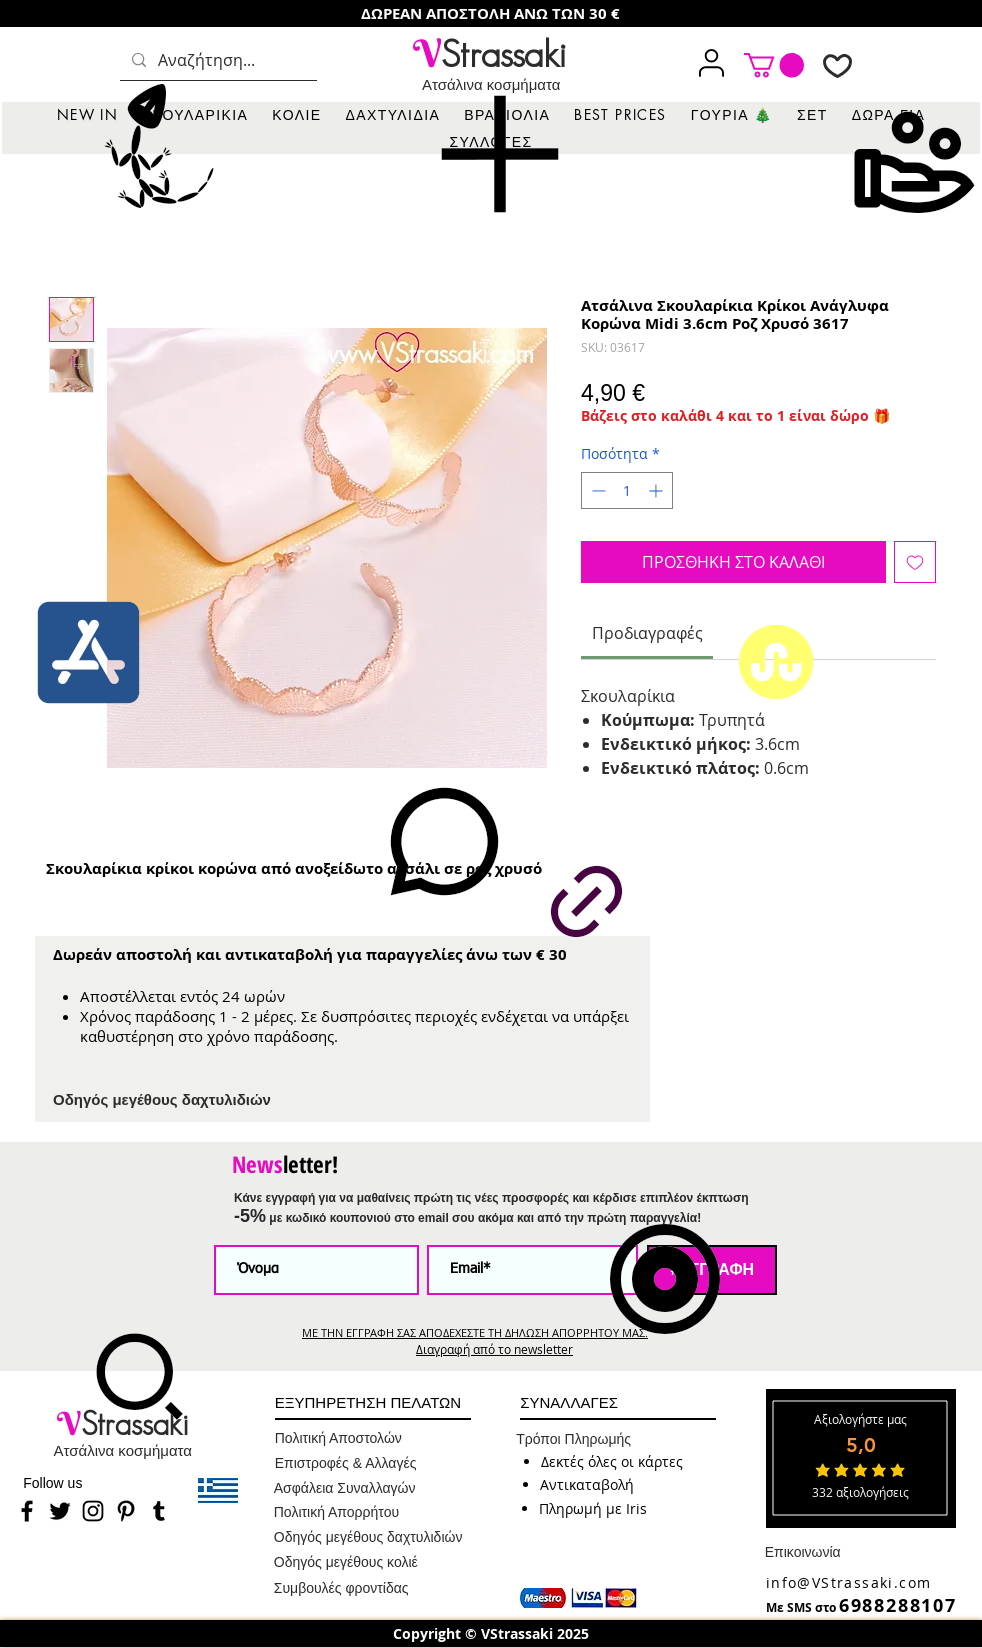 The width and height of the screenshot is (982, 1648). I want to click on insert or add a hyperlink, so click(586, 901).